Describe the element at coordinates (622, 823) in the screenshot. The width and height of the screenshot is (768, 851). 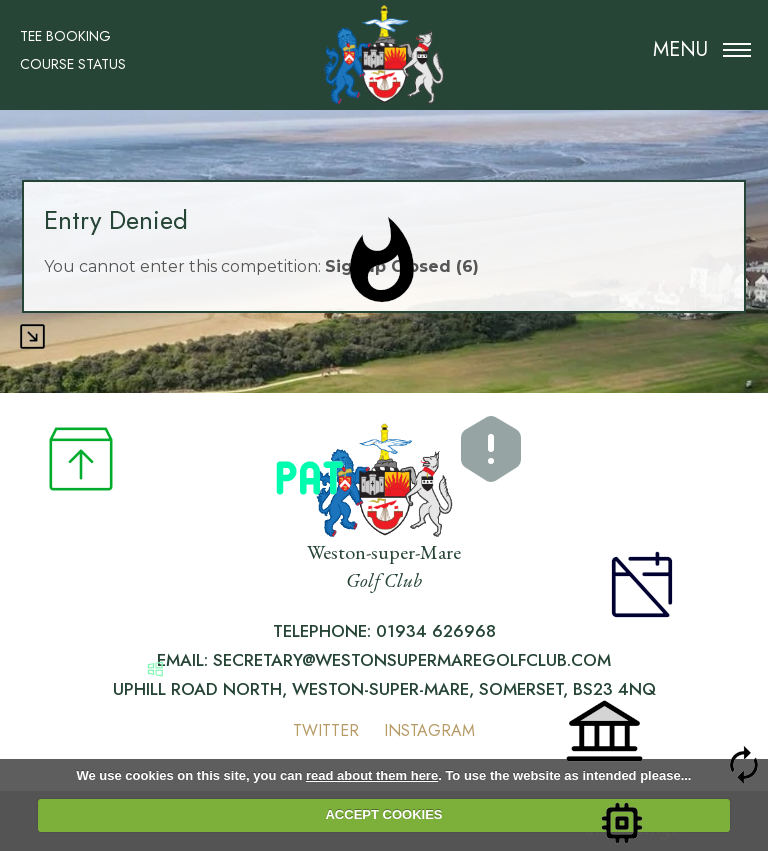
I see `view device memory or RAM usage` at that location.